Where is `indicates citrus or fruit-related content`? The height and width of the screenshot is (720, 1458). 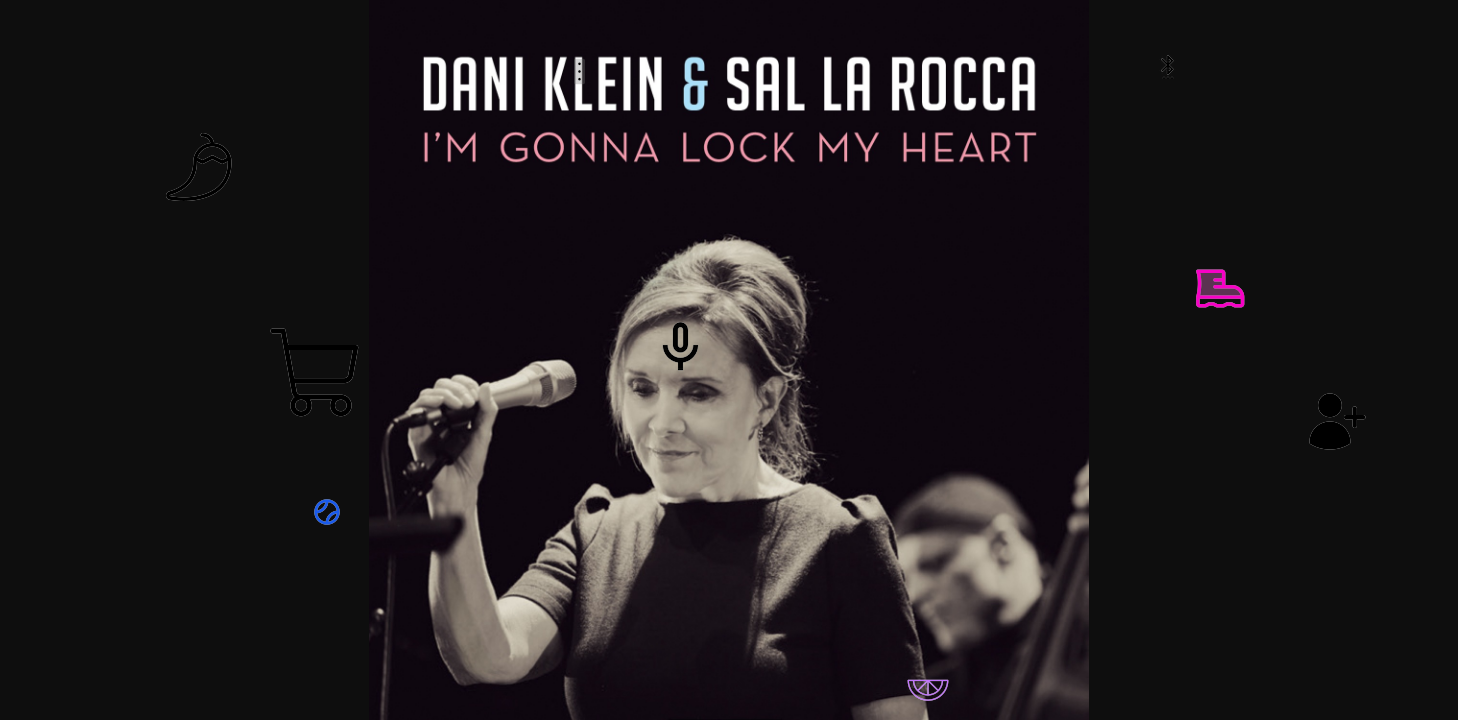 indicates citrus or fruit-related content is located at coordinates (928, 687).